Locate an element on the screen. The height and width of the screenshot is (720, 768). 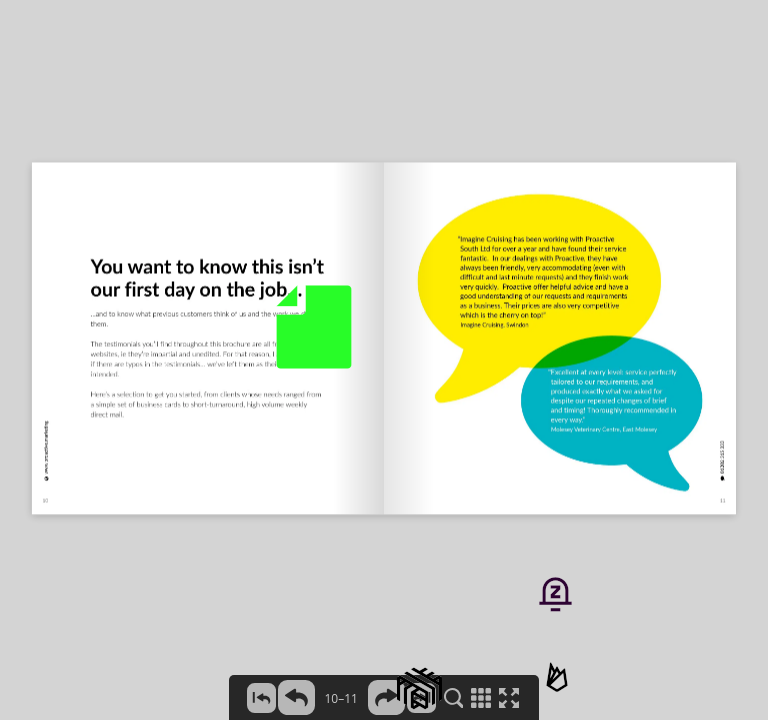
view or open a document is located at coordinates (314, 327).